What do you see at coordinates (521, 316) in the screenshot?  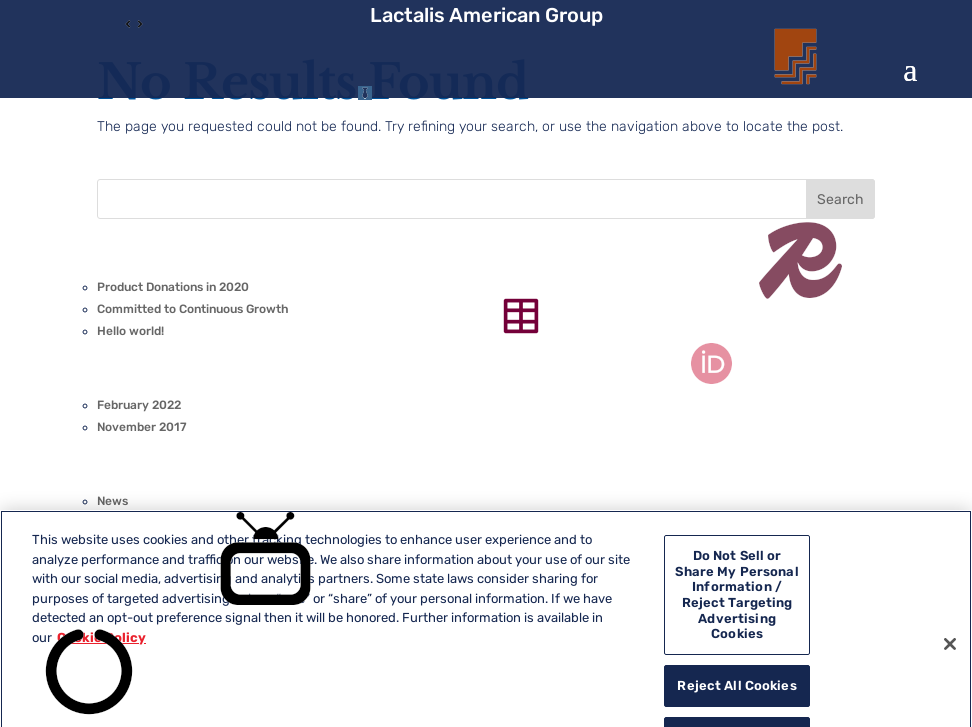 I see `insert a table into the document` at bounding box center [521, 316].